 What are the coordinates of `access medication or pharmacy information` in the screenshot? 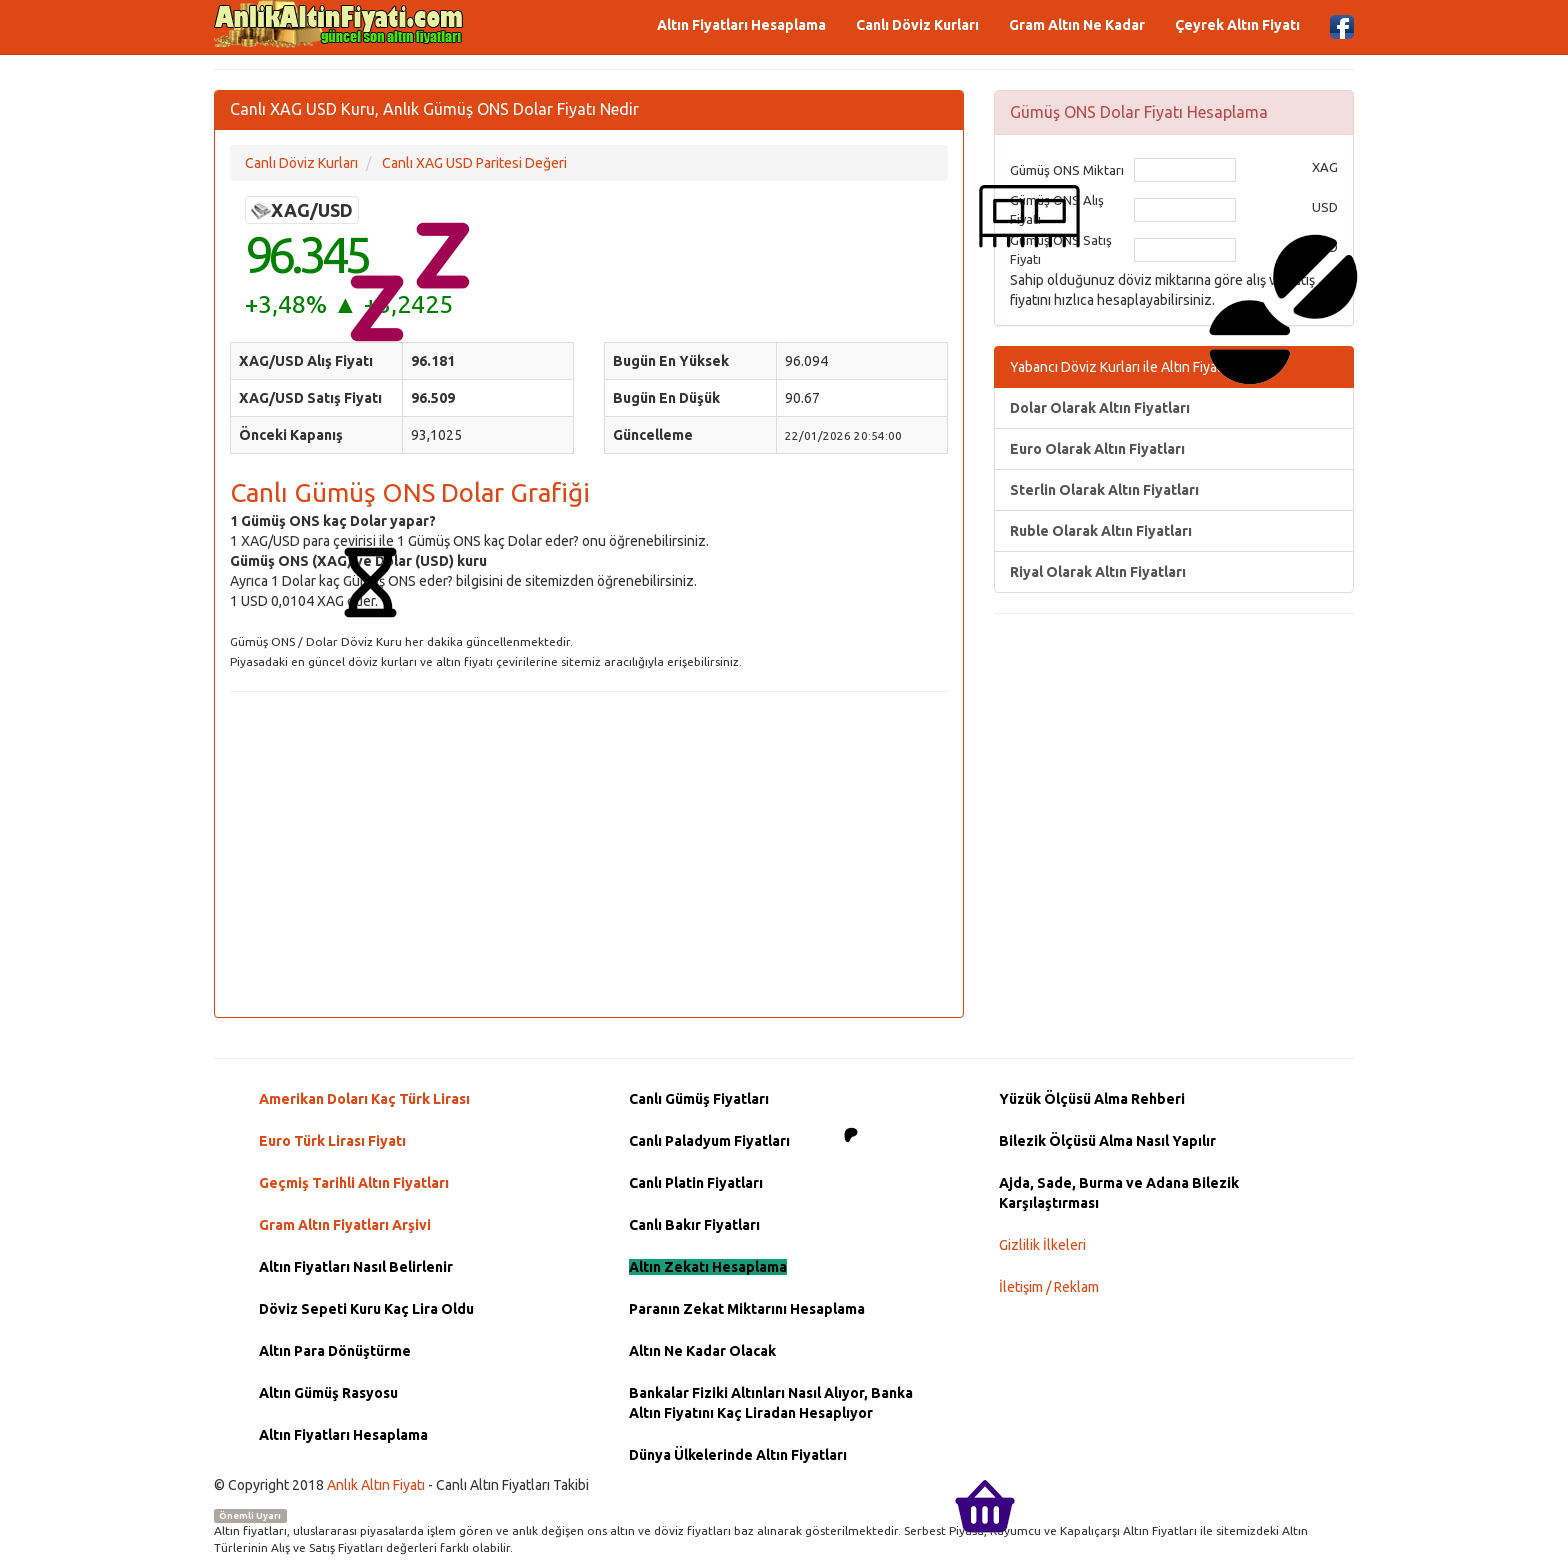 It's located at (1282, 309).